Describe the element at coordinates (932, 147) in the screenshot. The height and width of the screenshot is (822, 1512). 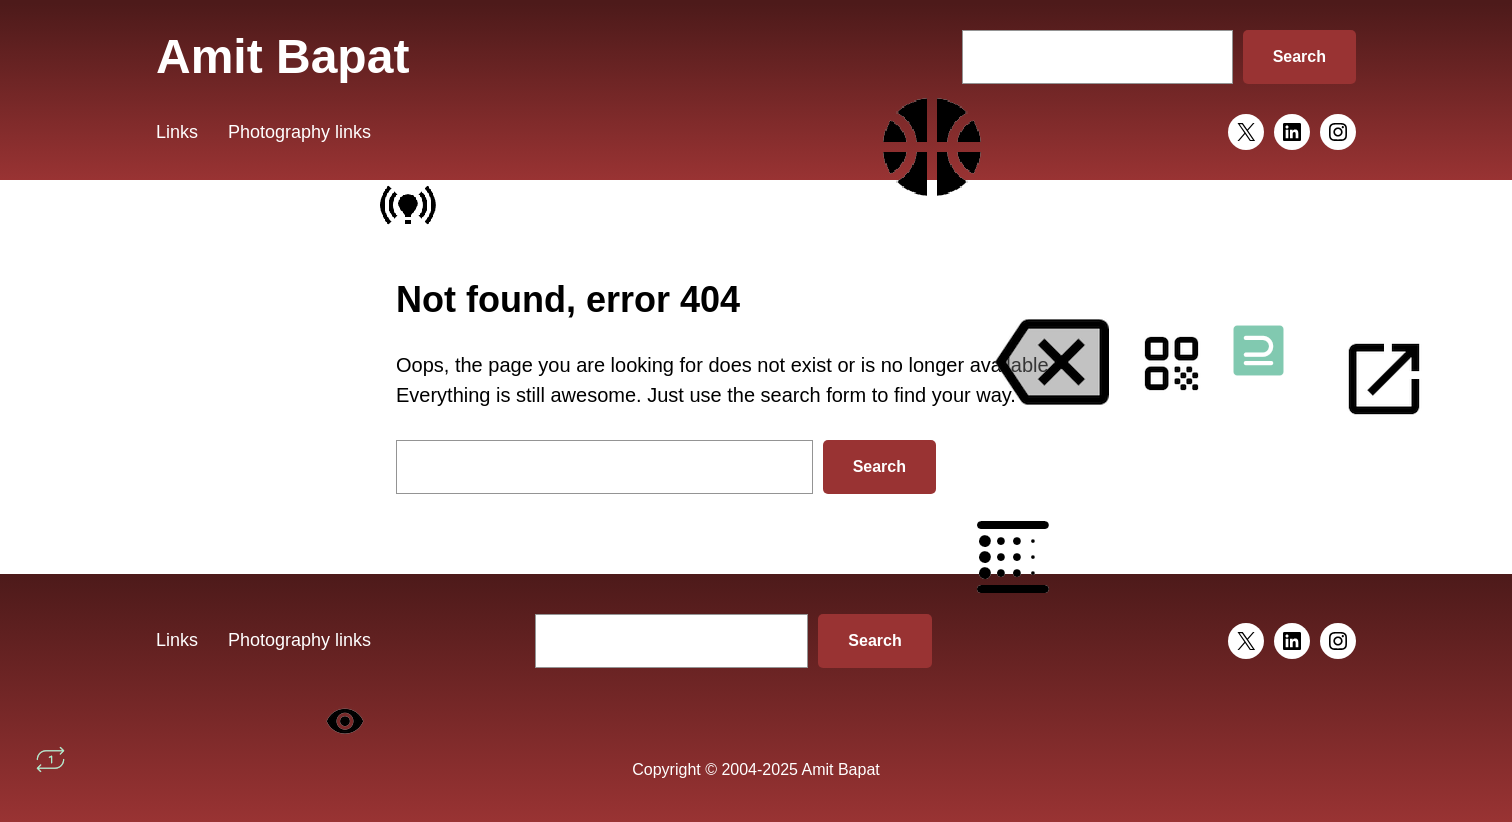
I see `access basketball scores or sports content` at that location.